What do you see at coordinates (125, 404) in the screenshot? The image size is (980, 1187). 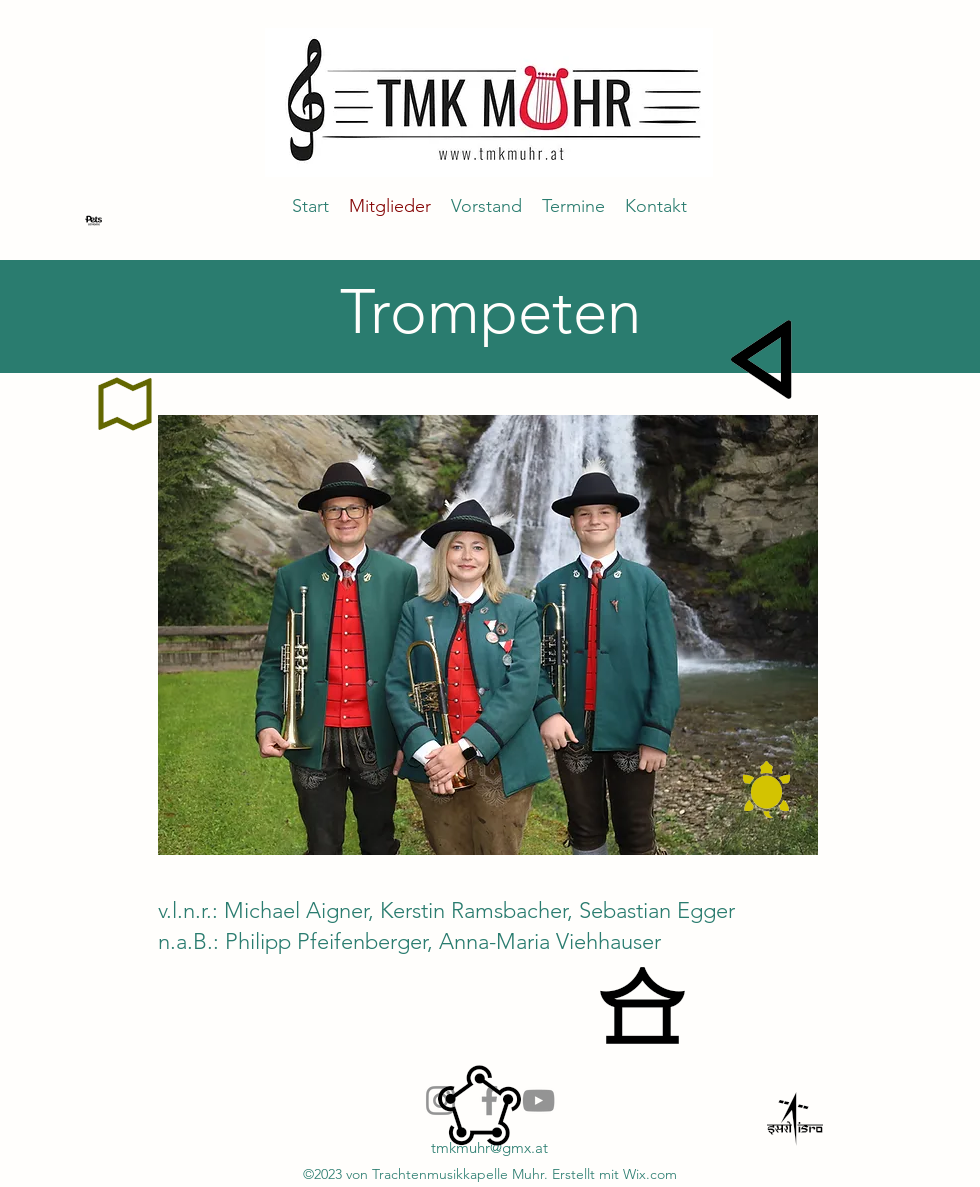 I see `view map` at bounding box center [125, 404].